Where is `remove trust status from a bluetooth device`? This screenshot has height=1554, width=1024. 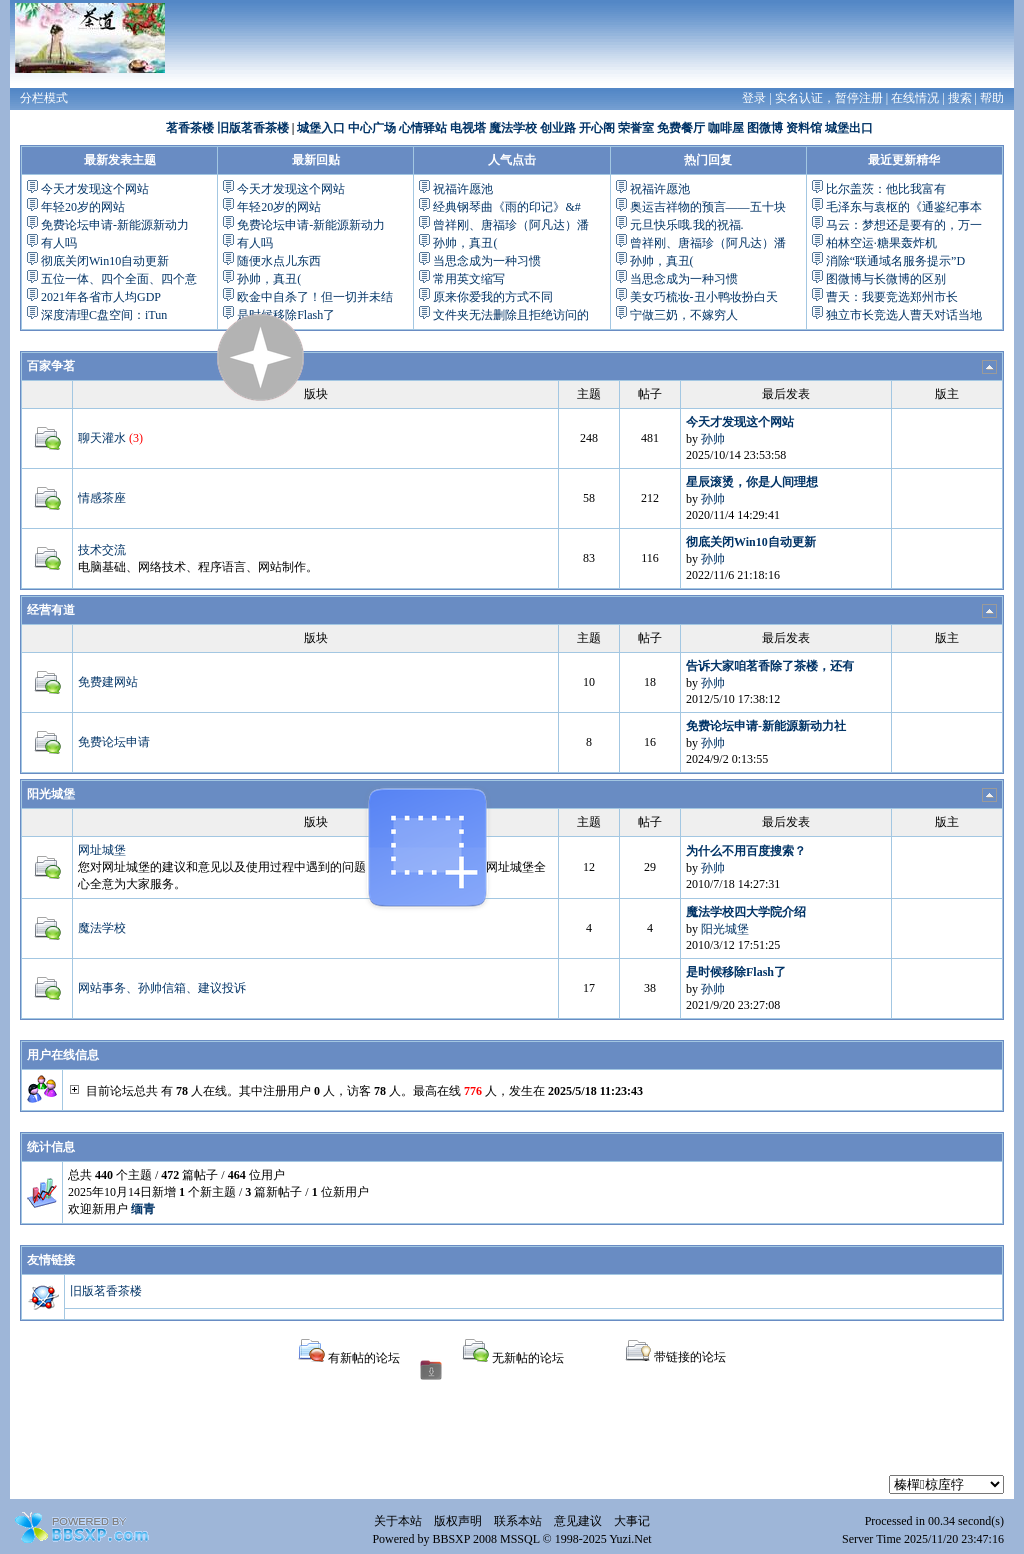 remove trust status from a bluetooth device is located at coordinates (260, 357).